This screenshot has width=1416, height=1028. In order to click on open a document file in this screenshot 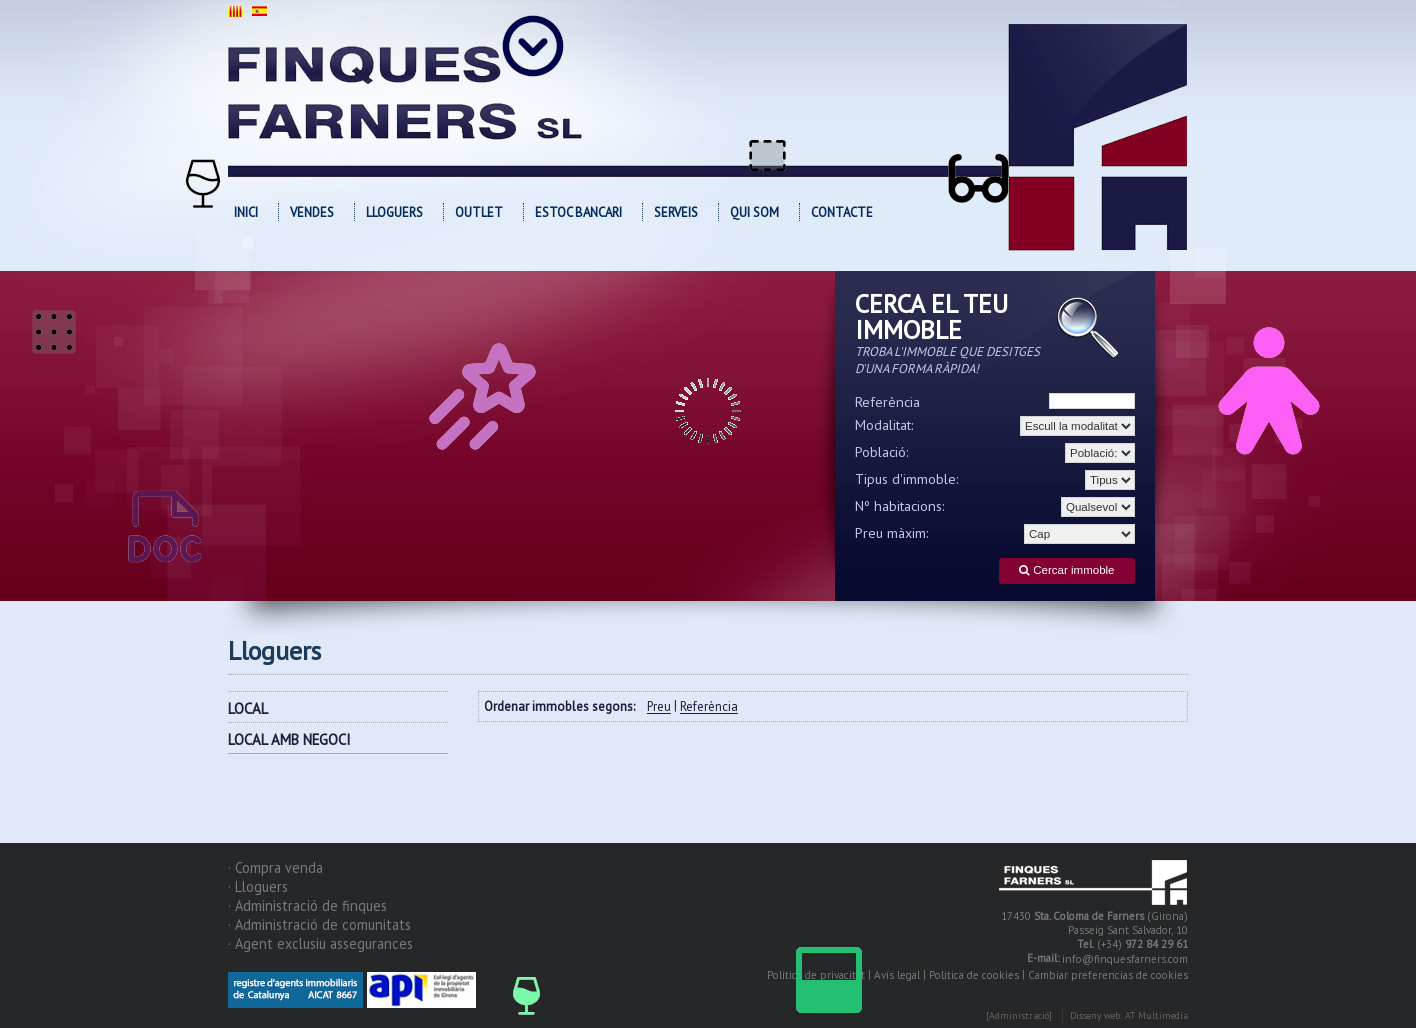, I will do `click(165, 529)`.